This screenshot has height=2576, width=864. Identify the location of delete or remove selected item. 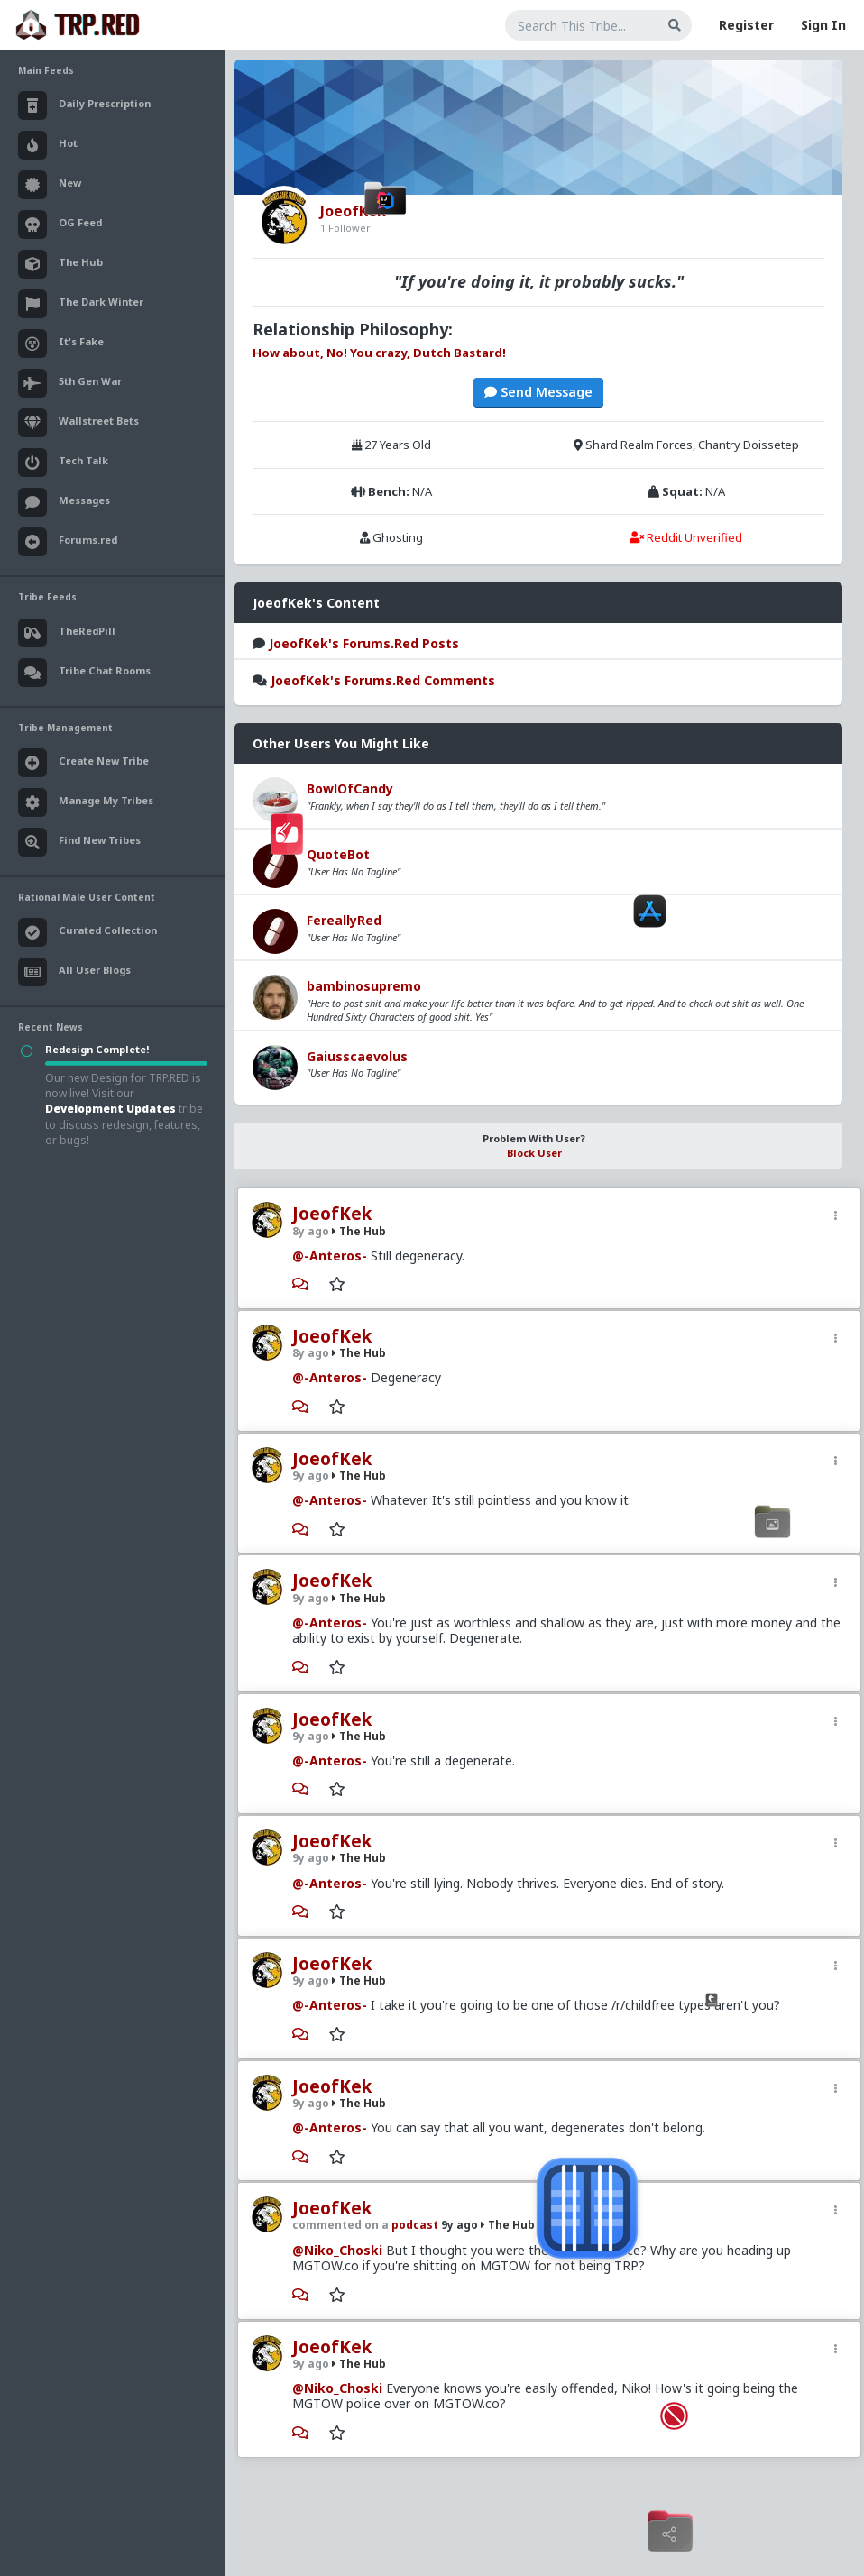
(674, 2416).